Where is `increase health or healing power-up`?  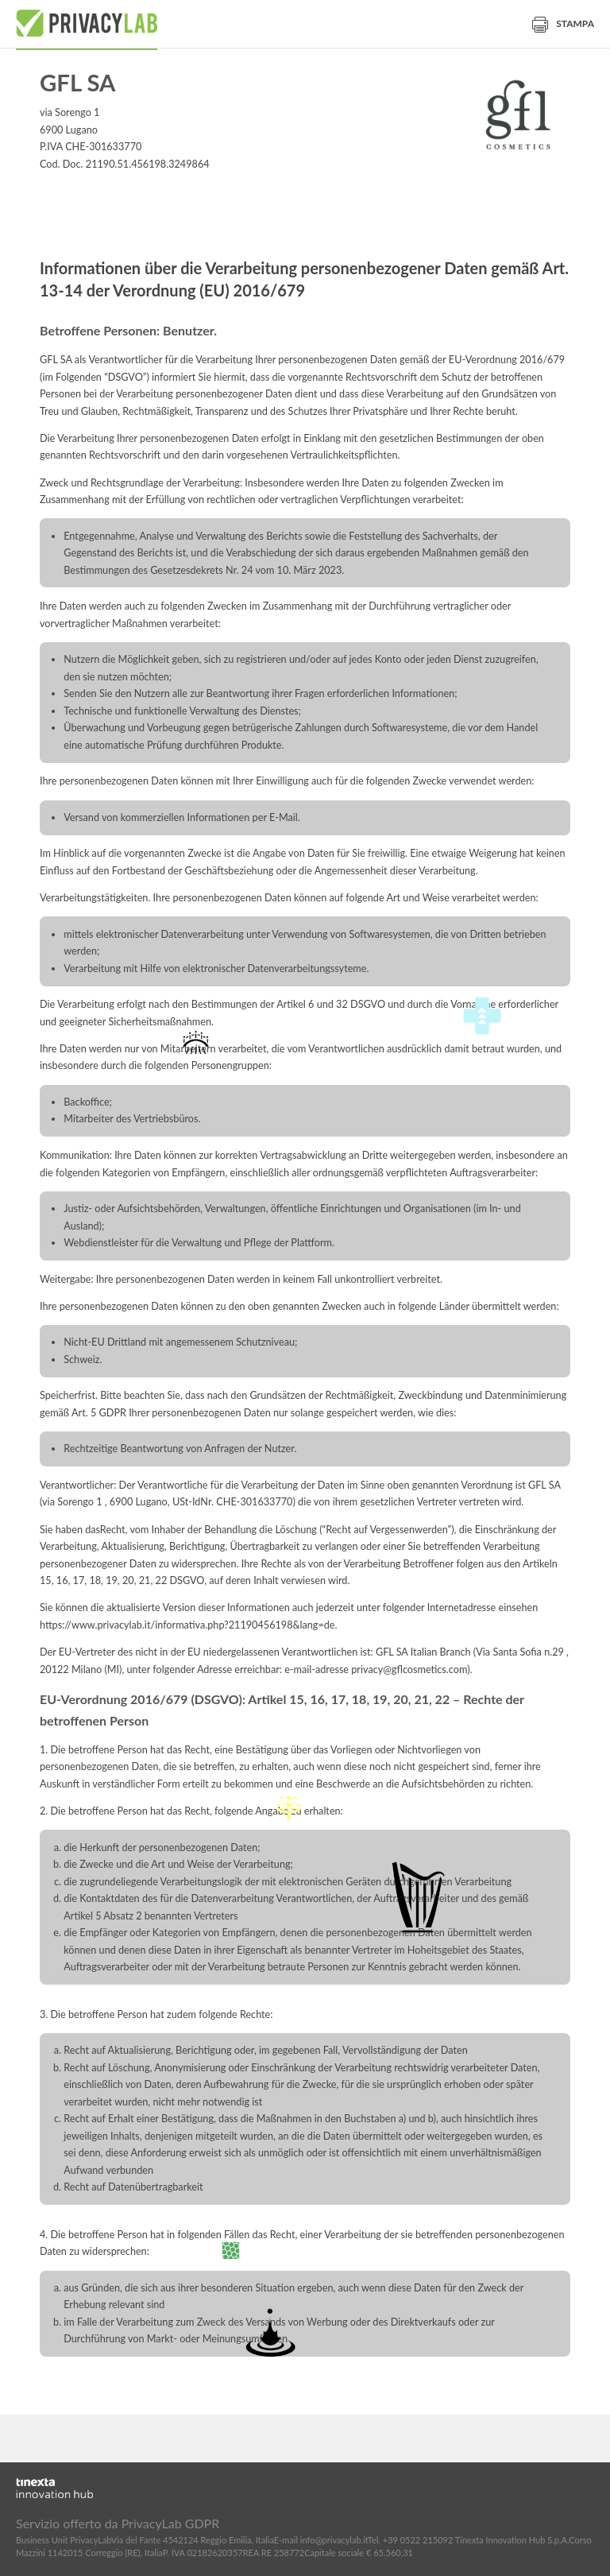 increase health or healing power-up is located at coordinates (482, 1016).